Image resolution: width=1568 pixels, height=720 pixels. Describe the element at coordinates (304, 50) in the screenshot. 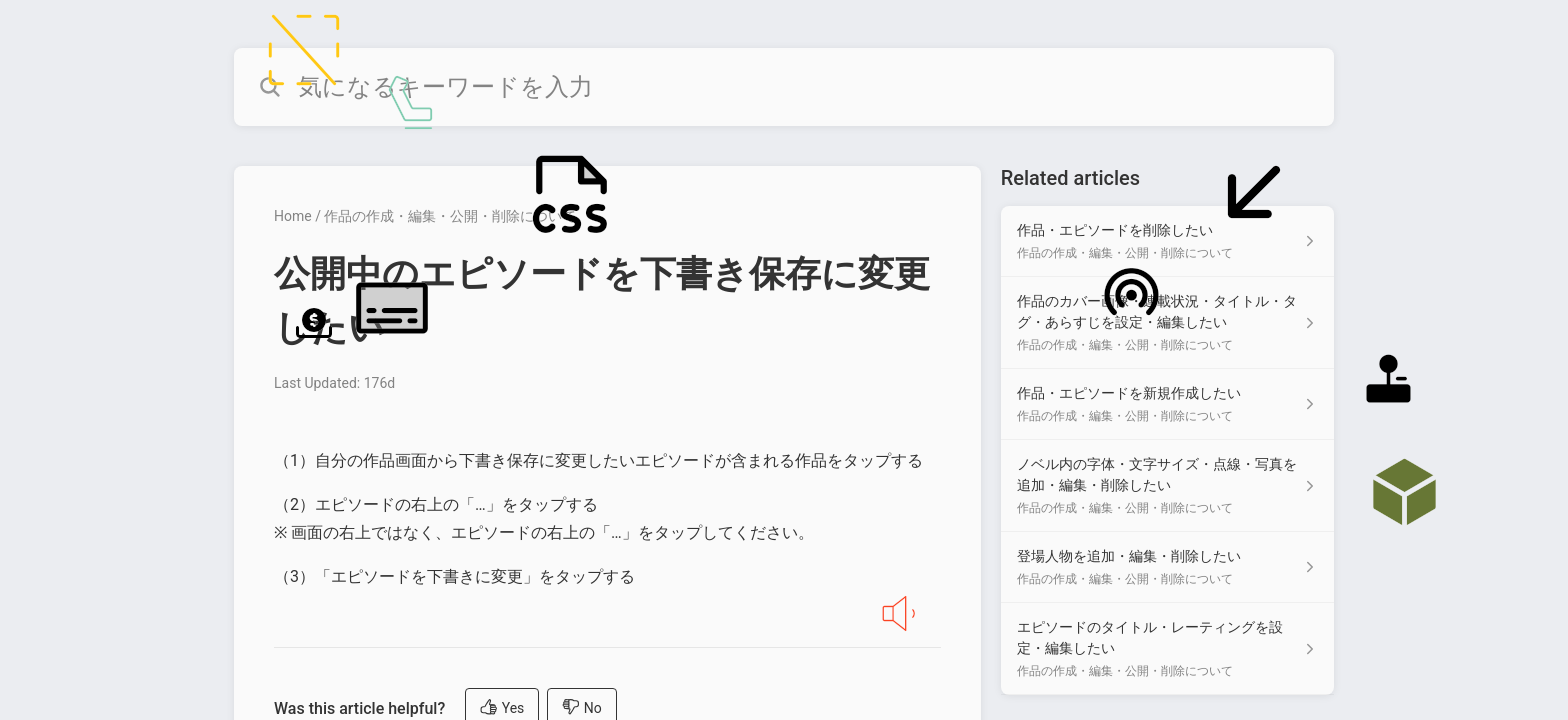

I see `deselect or clear current selection` at that location.